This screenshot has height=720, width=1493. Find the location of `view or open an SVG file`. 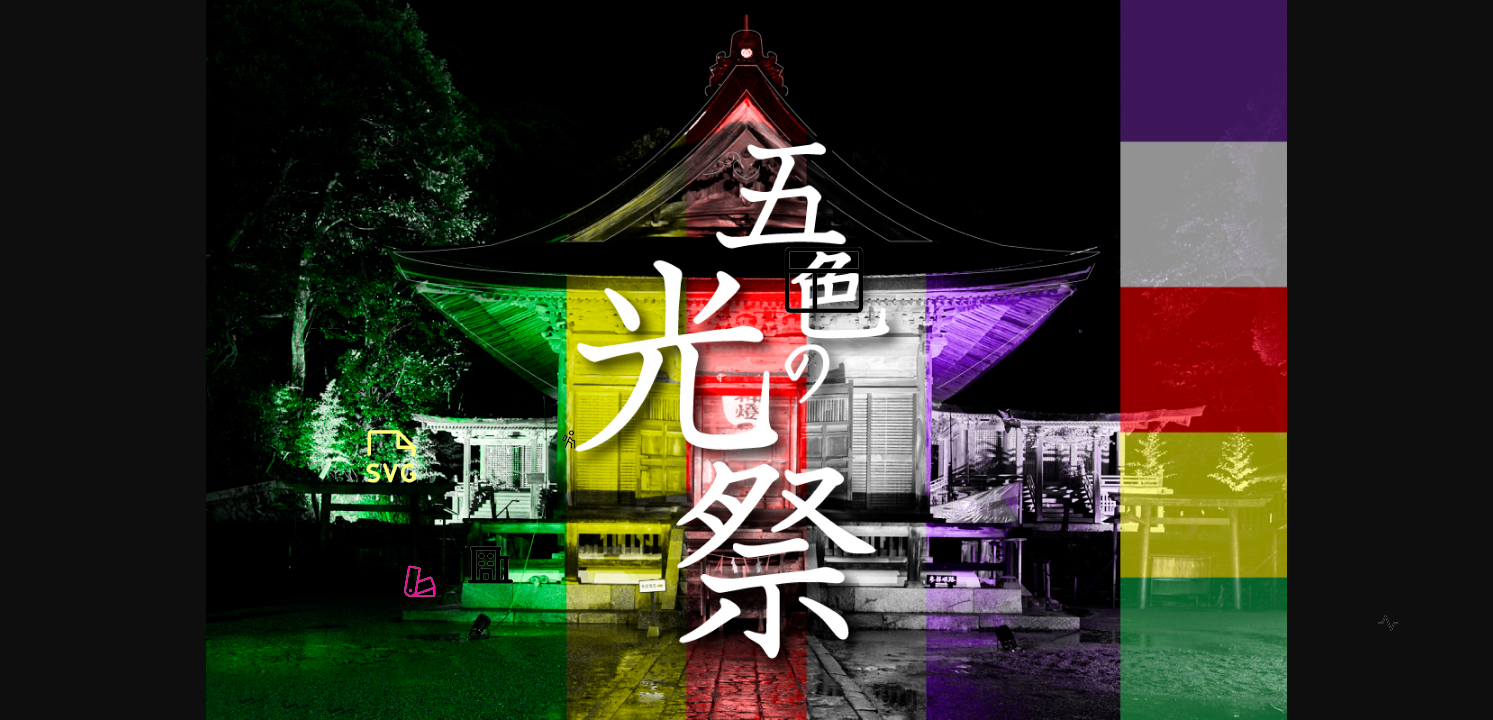

view or open an SVG file is located at coordinates (391, 458).